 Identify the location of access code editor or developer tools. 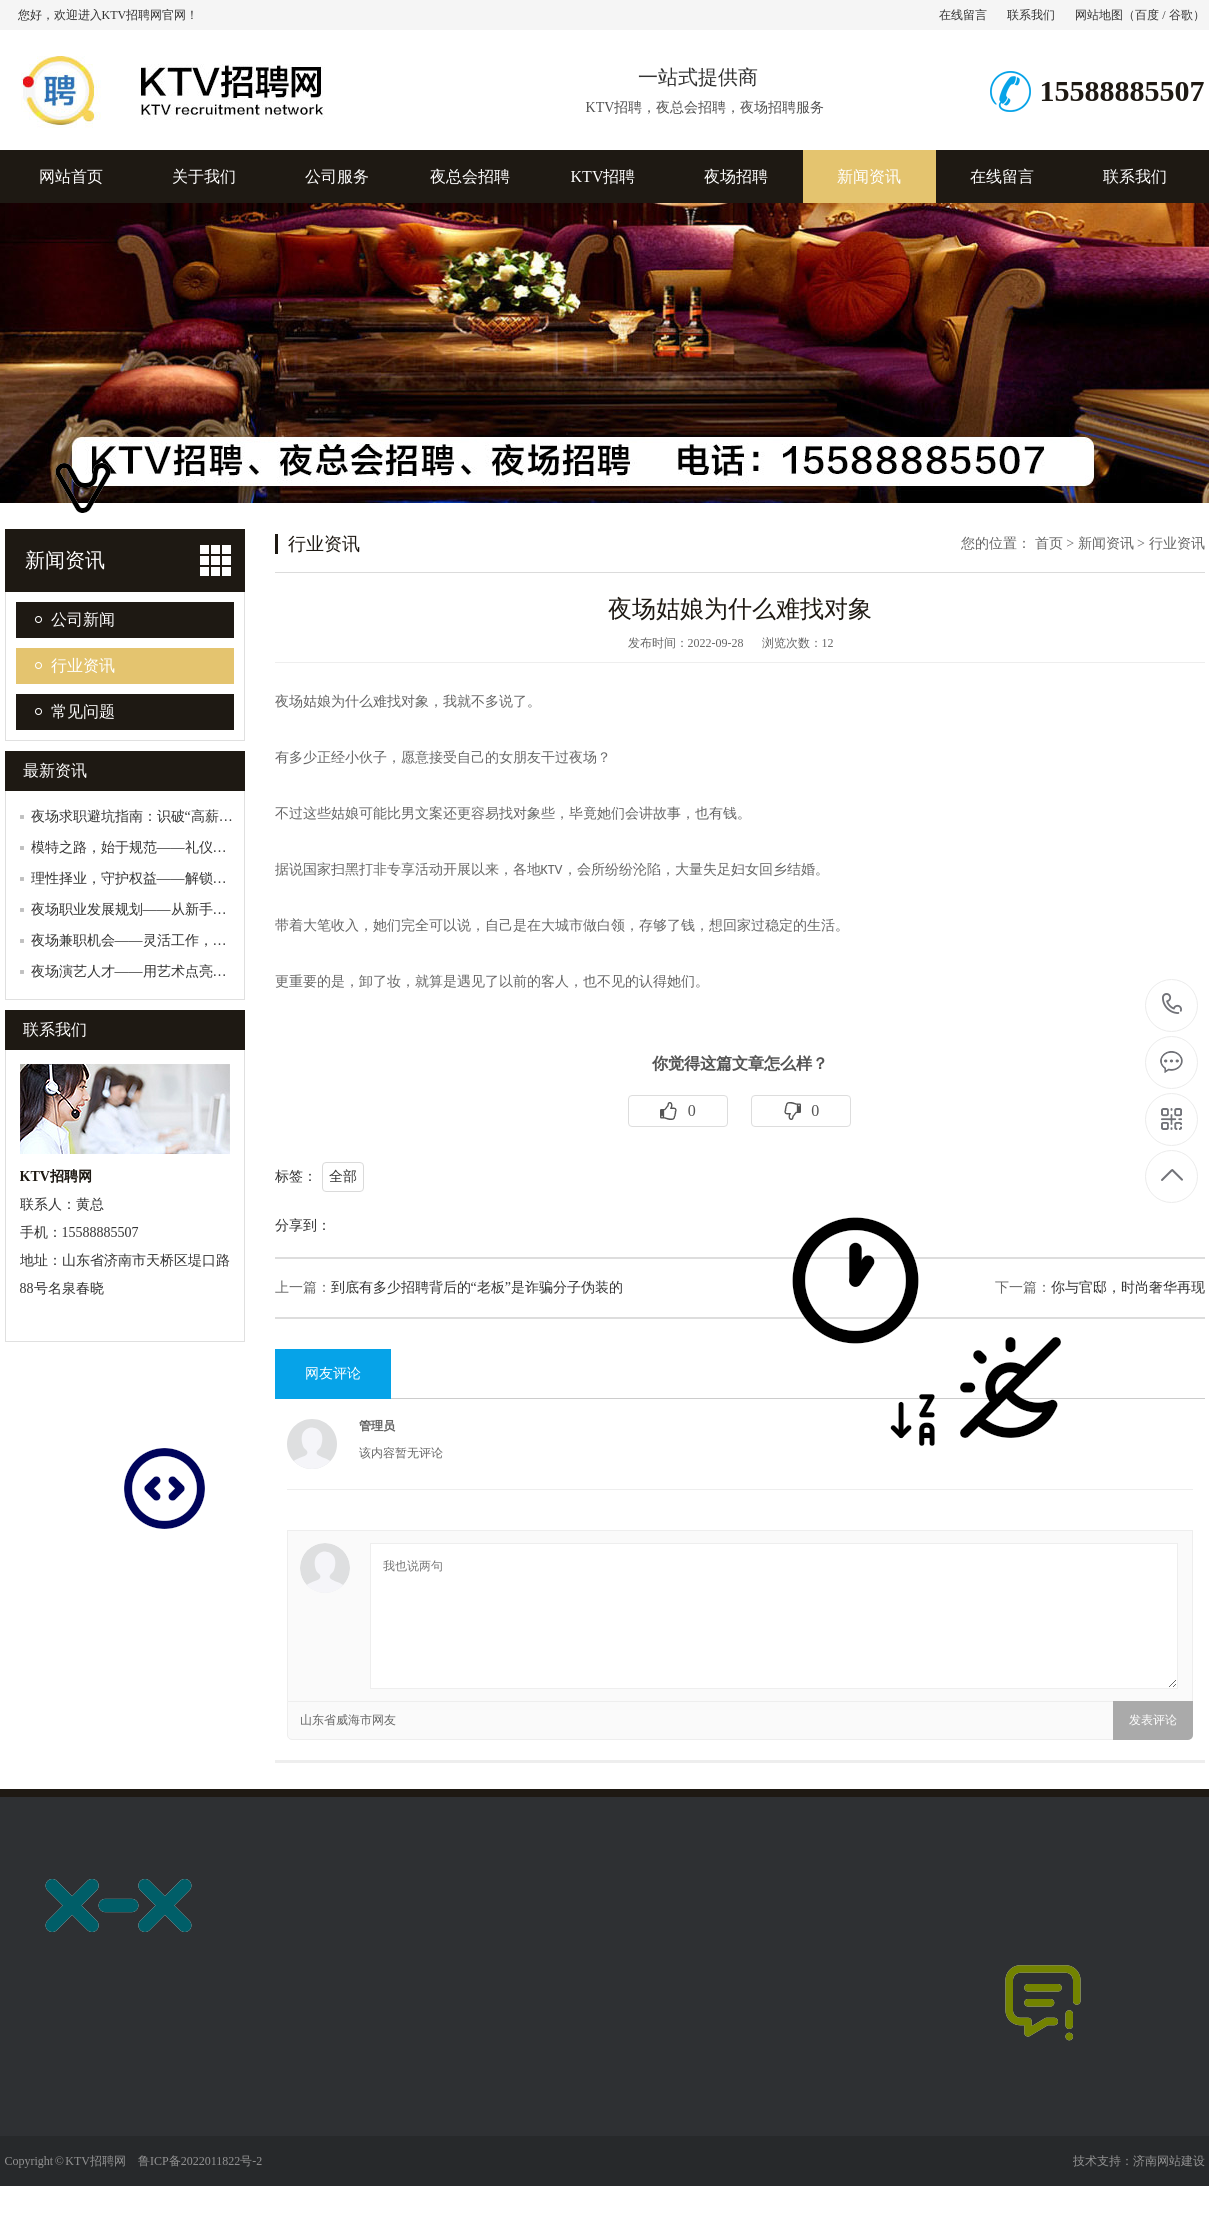
(164, 1488).